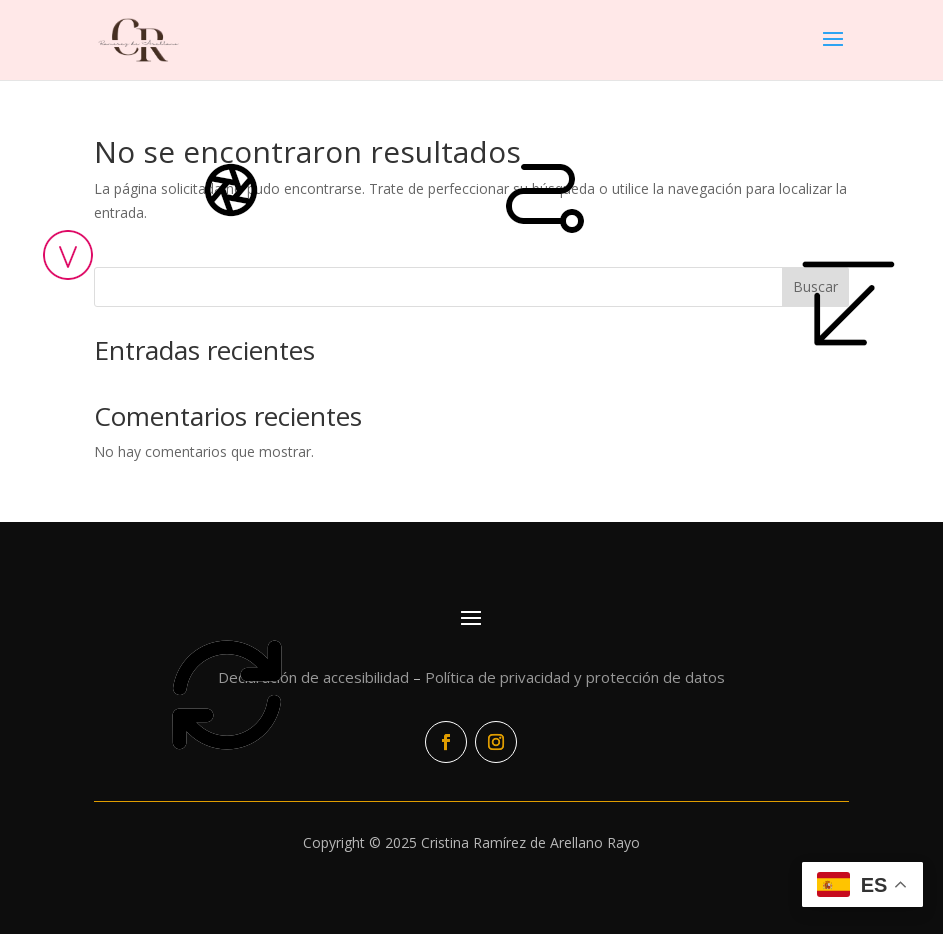  I want to click on view or edit a route path, so click(545, 194).